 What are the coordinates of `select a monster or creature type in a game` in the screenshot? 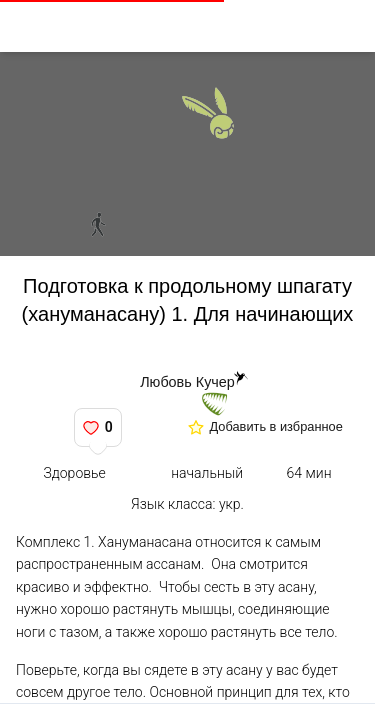 It's located at (214, 403).